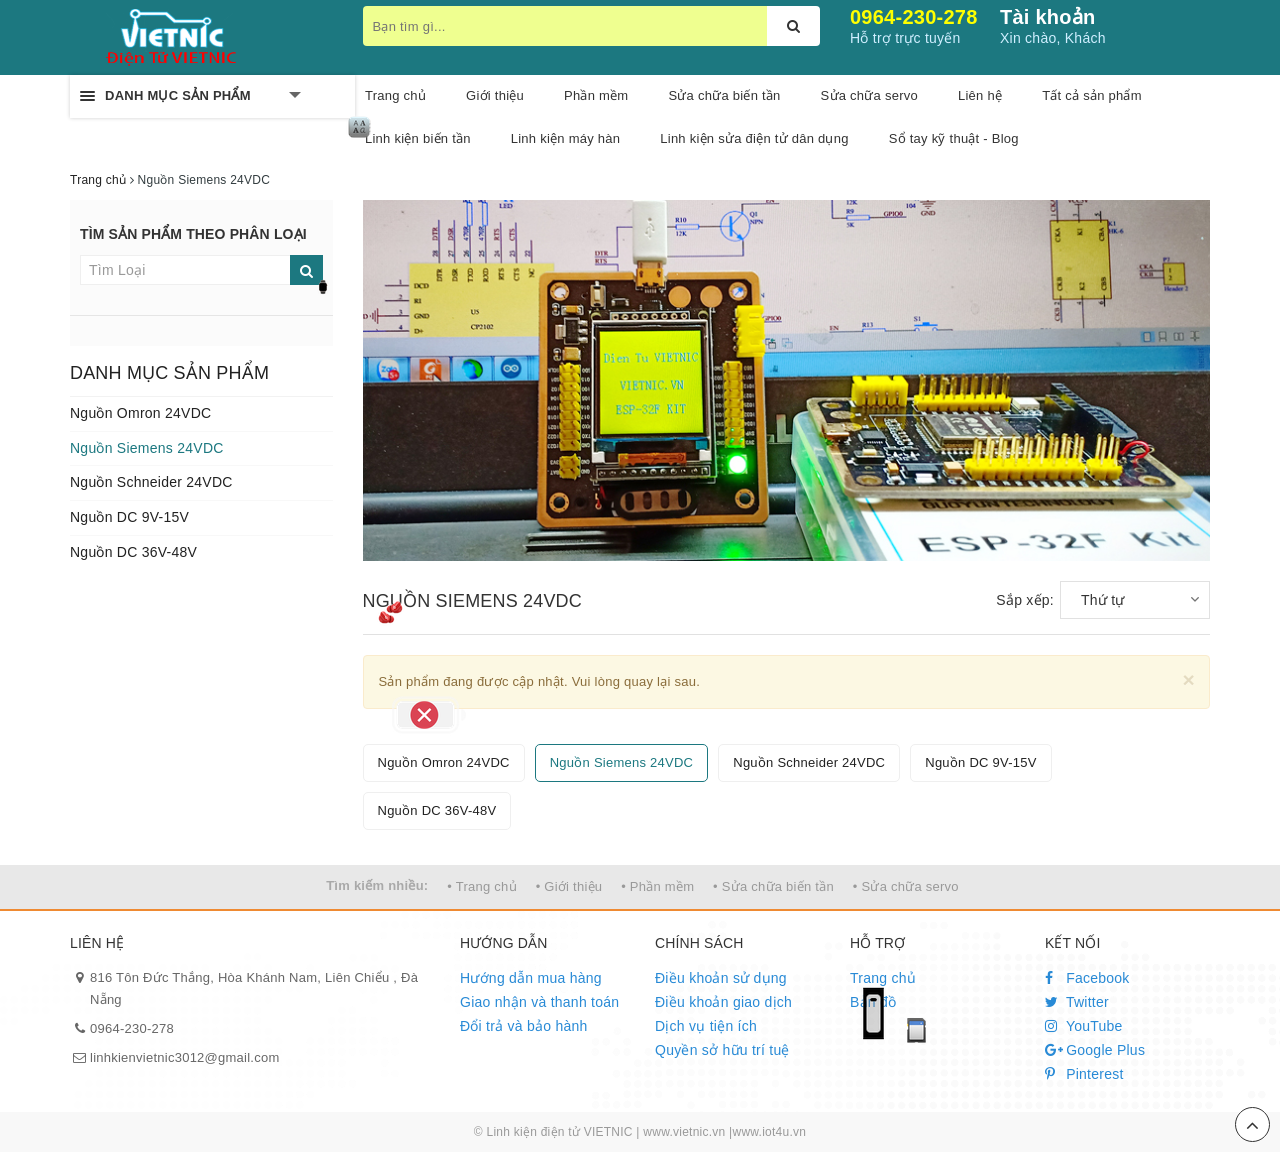  What do you see at coordinates (873, 1013) in the screenshot?
I see `view connected iPod Shuffle in sidebar` at bounding box center [873, 1013].